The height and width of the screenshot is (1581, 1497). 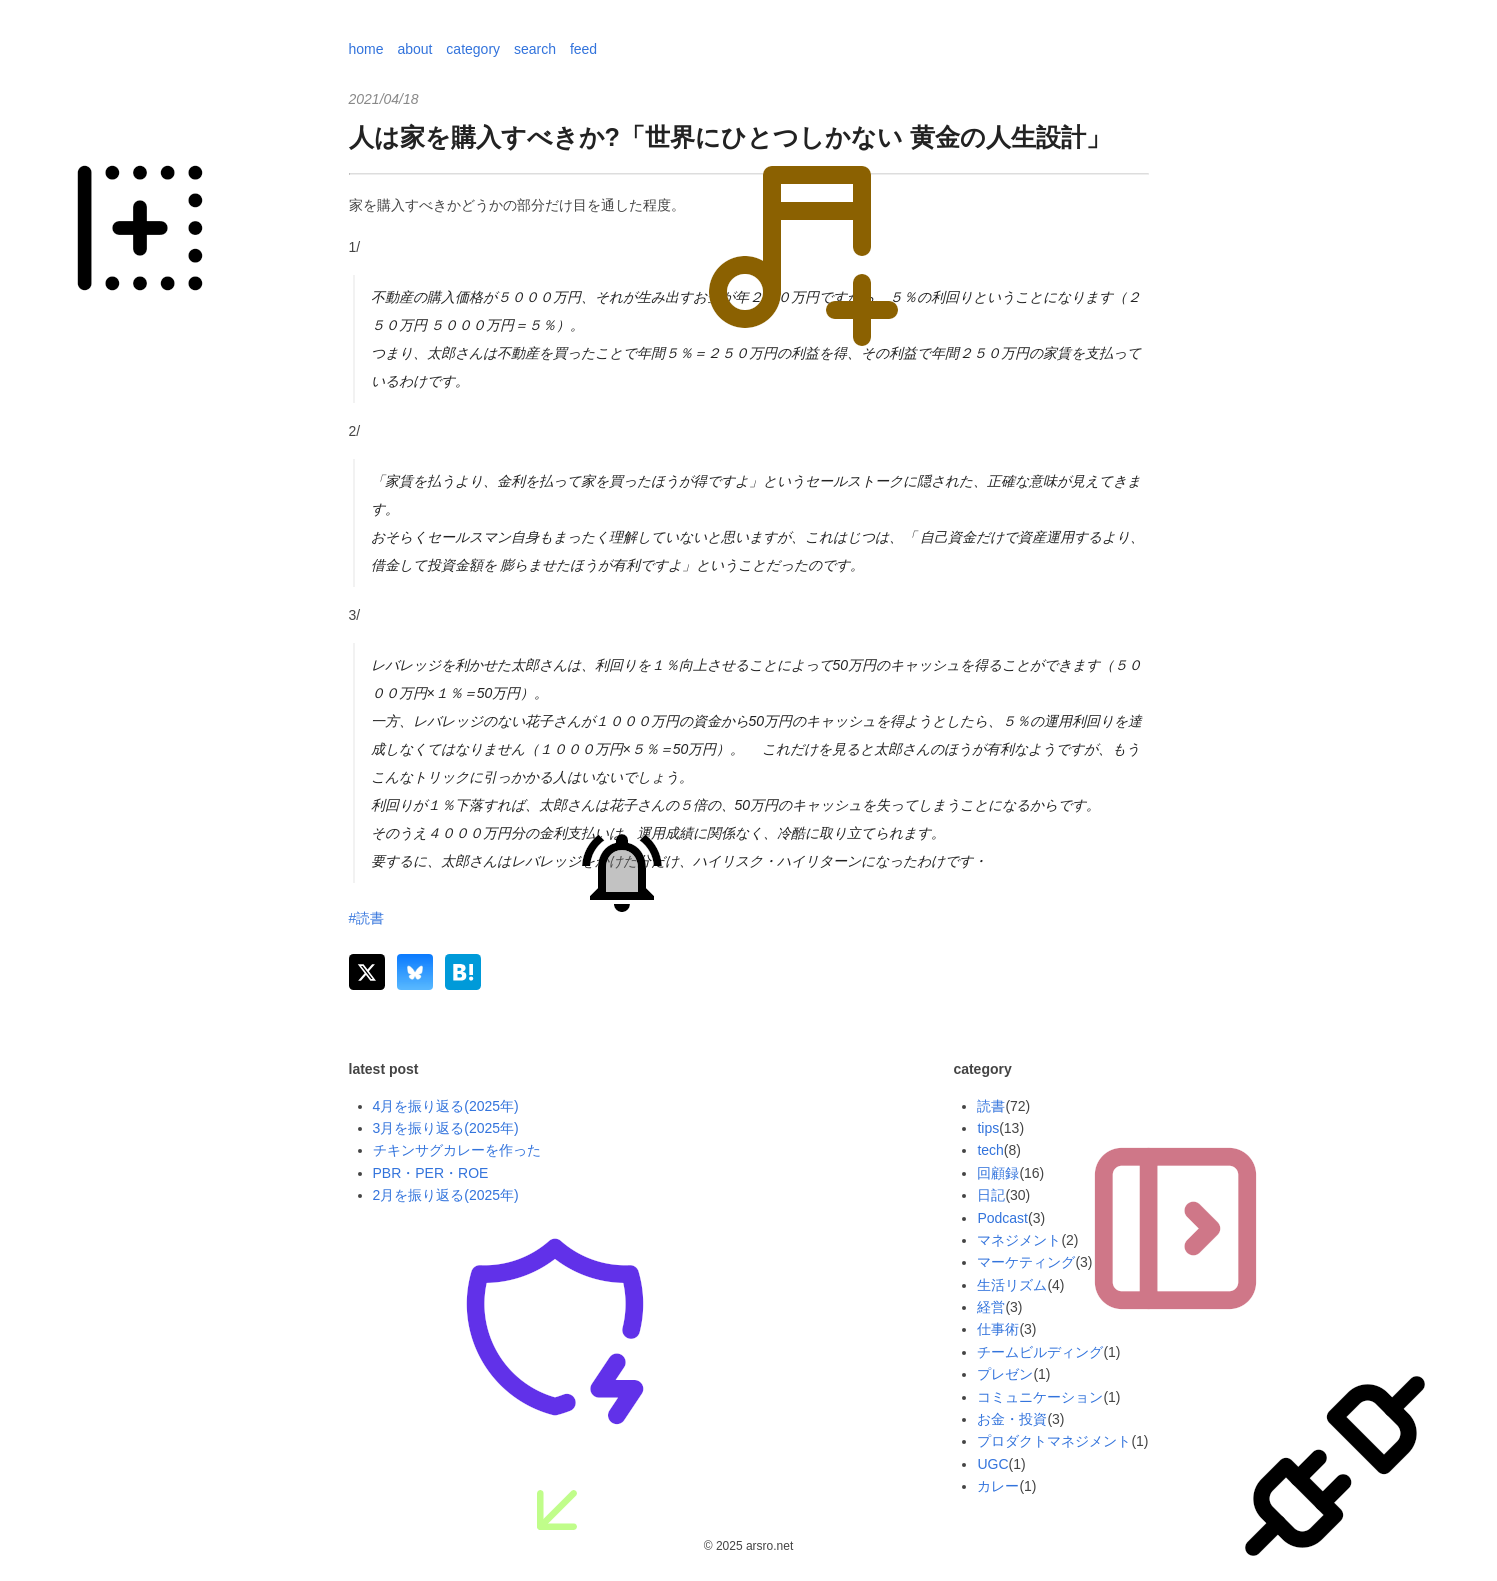 I want to click on indicates active or incoming notifications, so click(x=622, y=872).